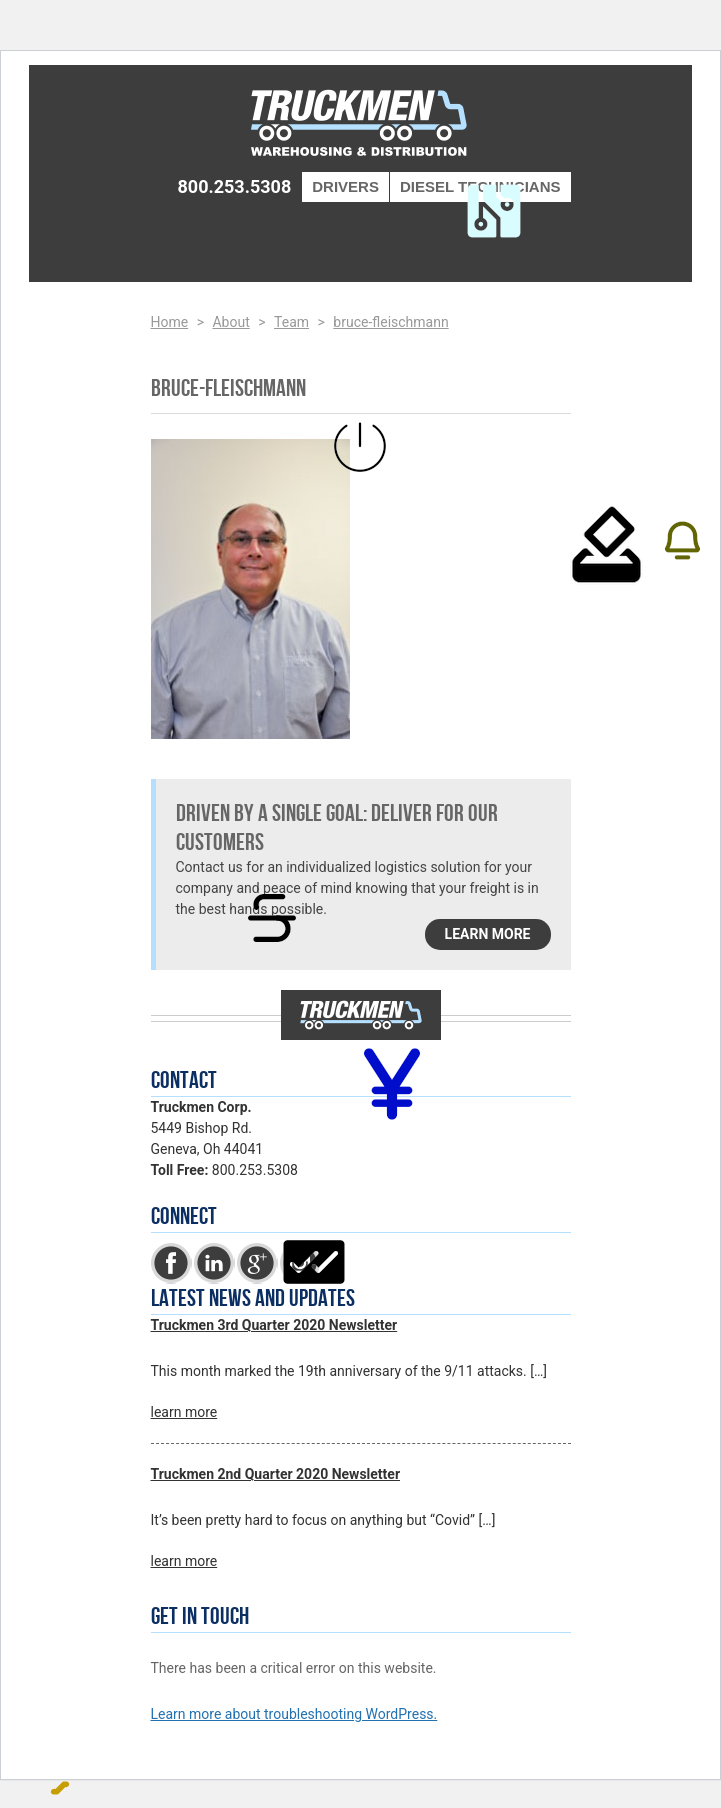 The image size is (721, 1808). Describe the element at coordinates (392, 1084) in the screenshot. I see `view prices in japanese yen` at that location.